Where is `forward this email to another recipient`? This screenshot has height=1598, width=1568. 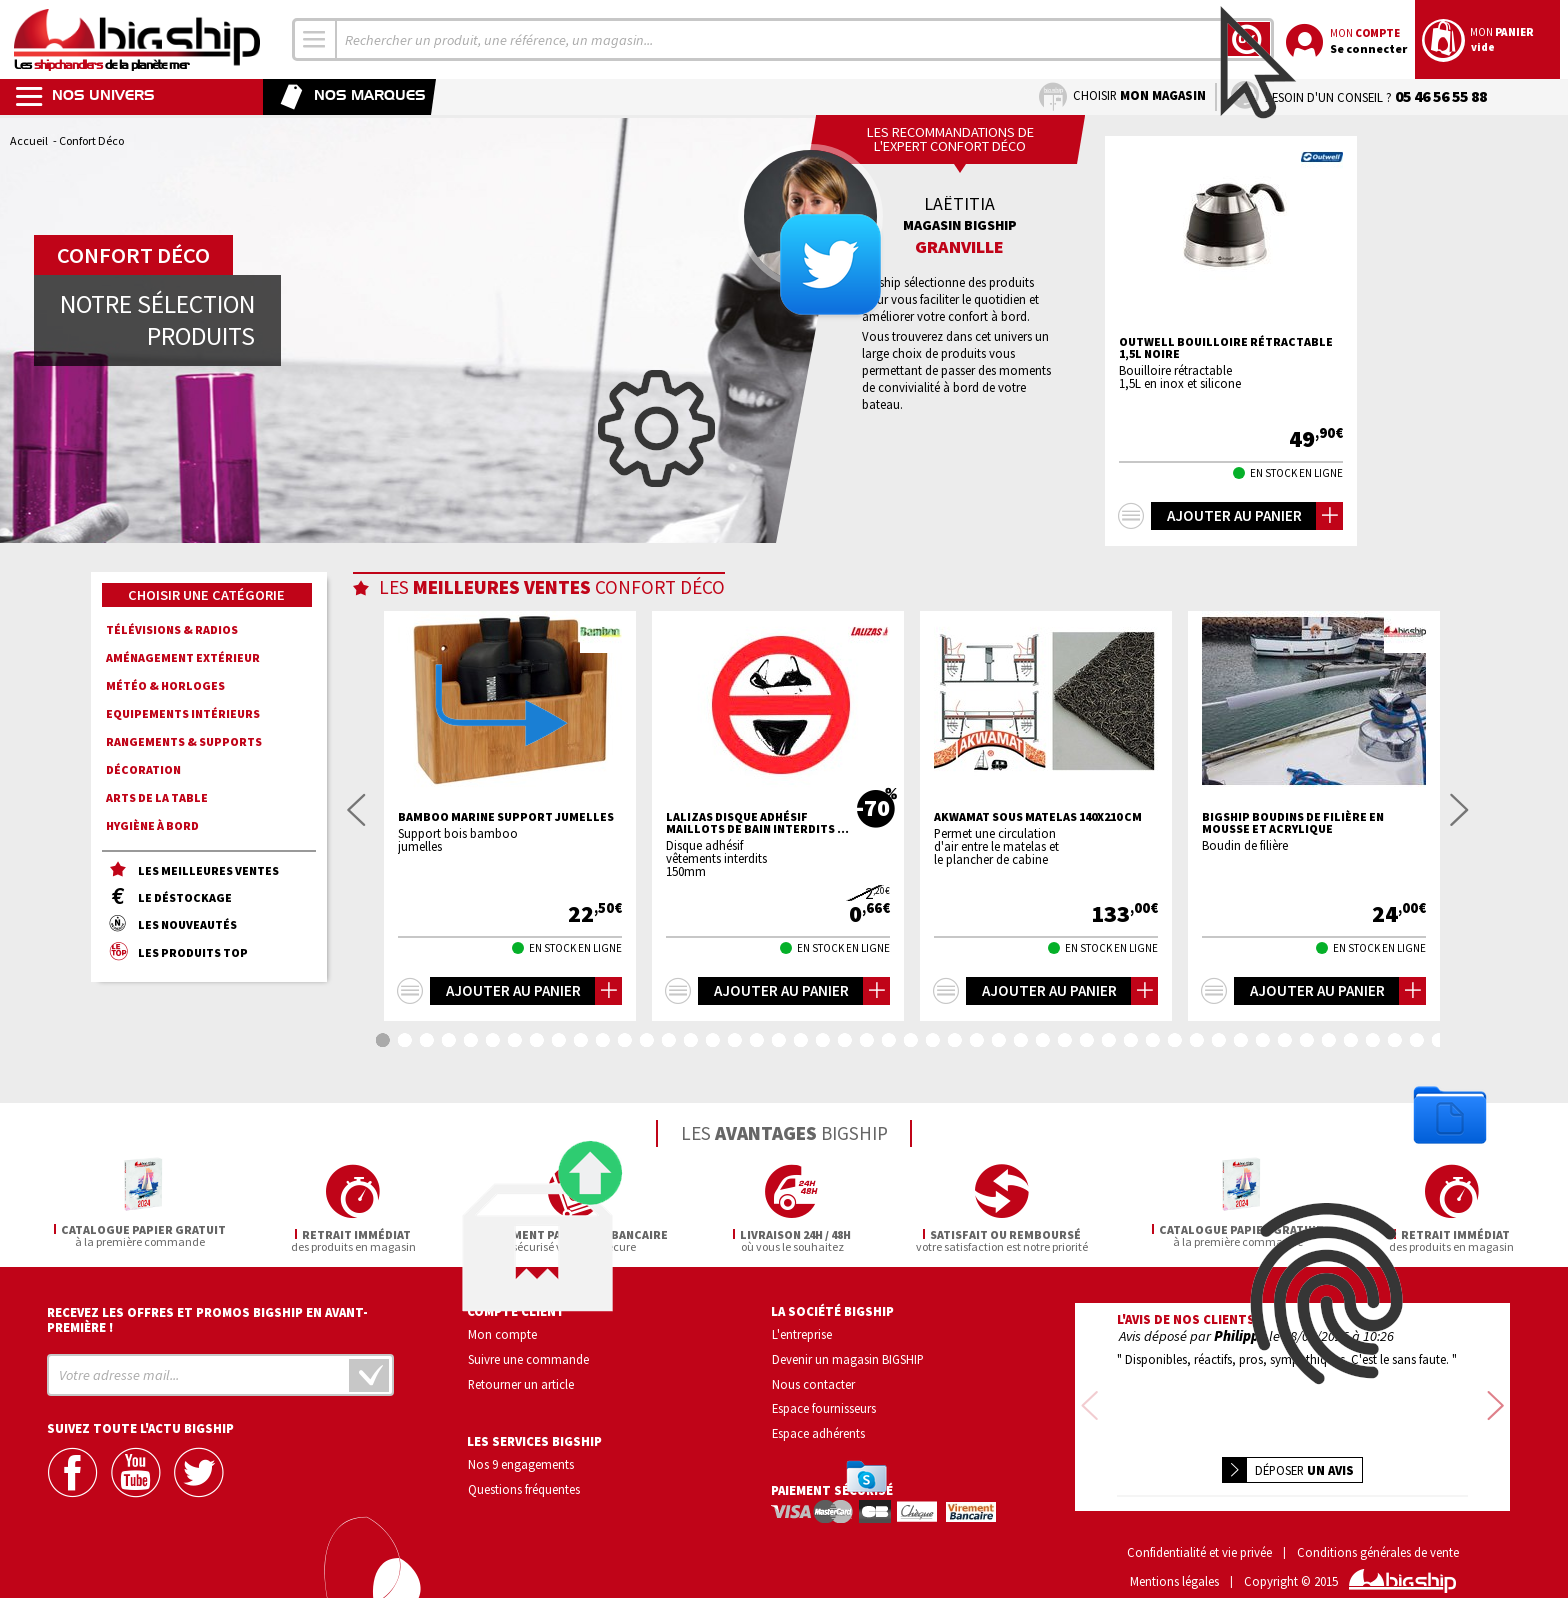 forward this email to another recipient is located at coordinates (503, 704).